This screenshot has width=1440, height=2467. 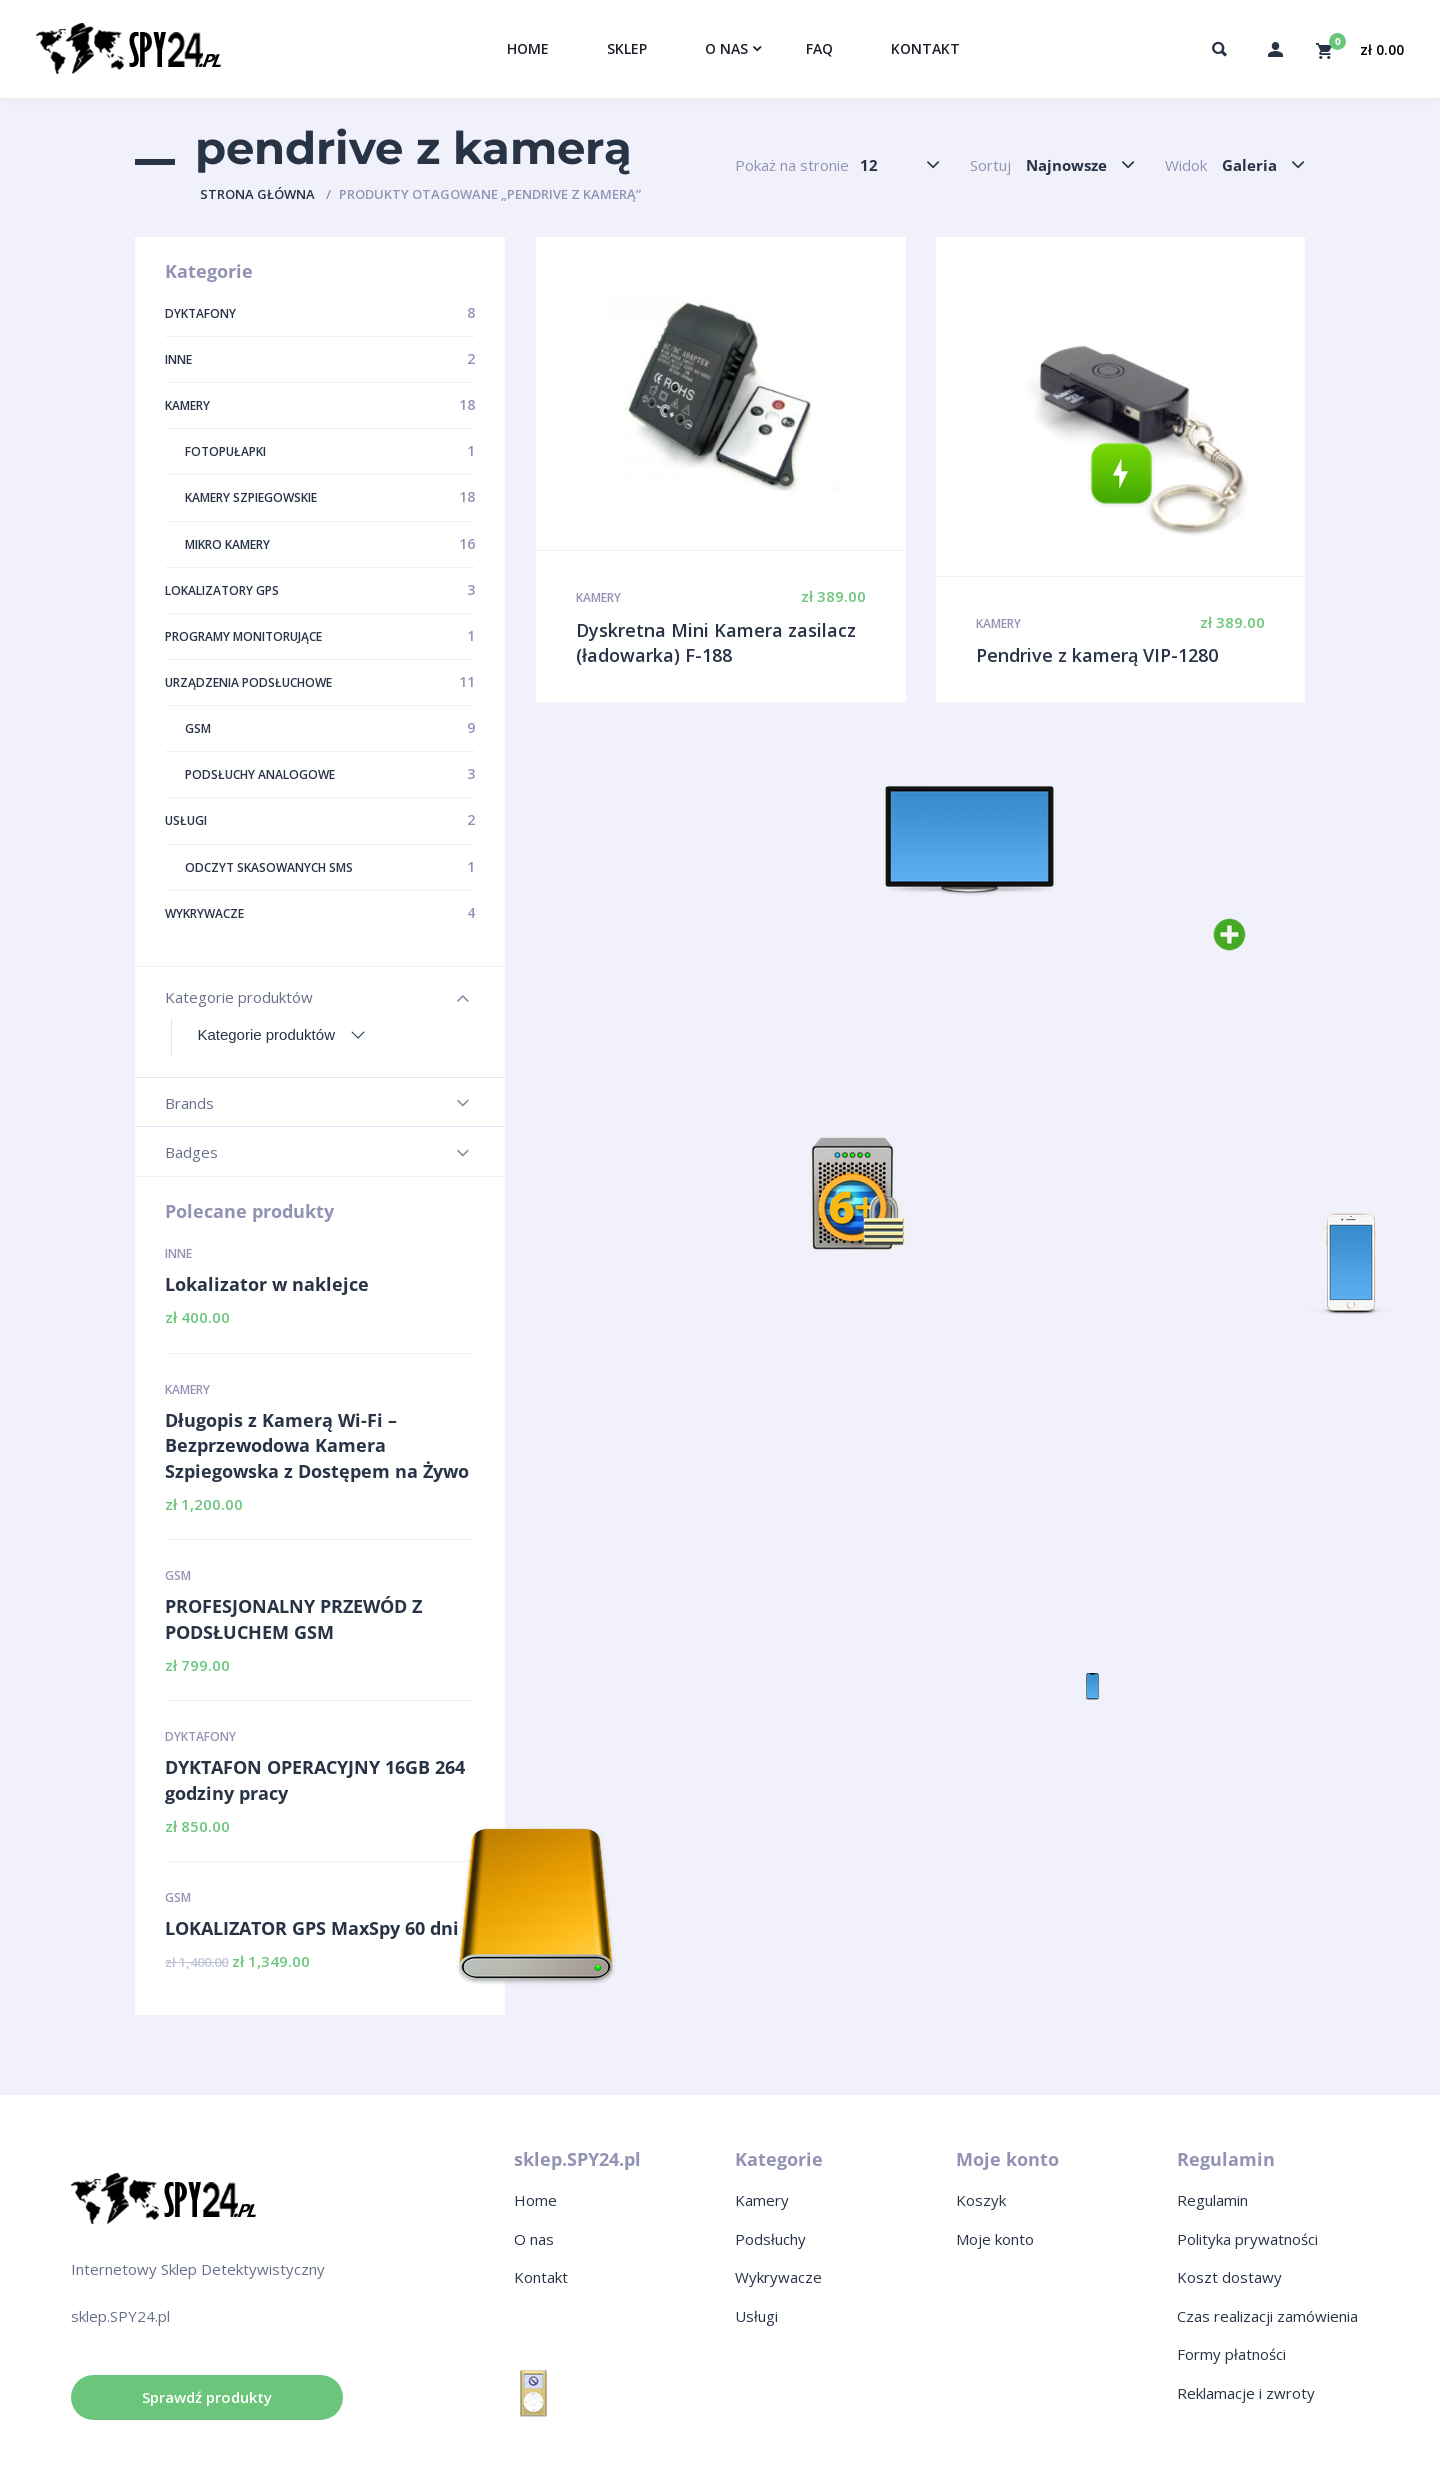 What do you see at coordinates (536, 1904) in the screenshot?
I see `external storage drive connected` at bounding box center [536, 1904].